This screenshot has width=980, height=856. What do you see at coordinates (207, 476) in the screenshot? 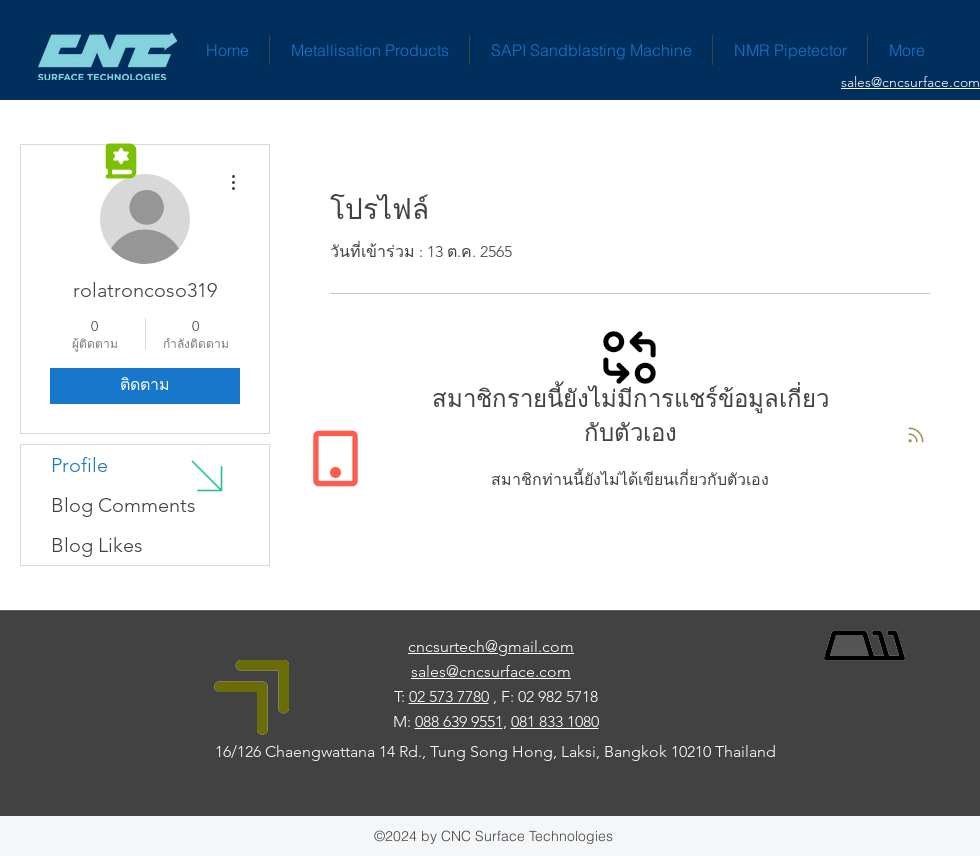
I see `navigate to the next item diagonally` at bounding box center [207, 476].